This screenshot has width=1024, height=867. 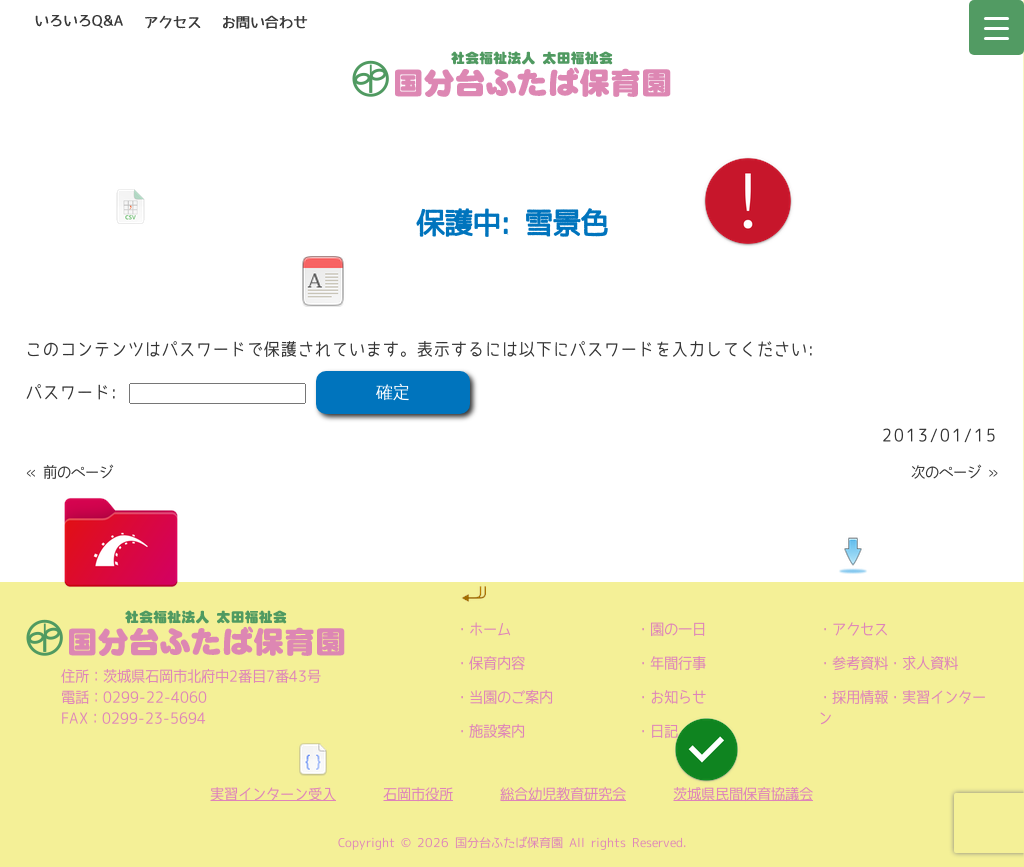 I want to click on indicates a critical warning or error state, so click(x=748, y=201).